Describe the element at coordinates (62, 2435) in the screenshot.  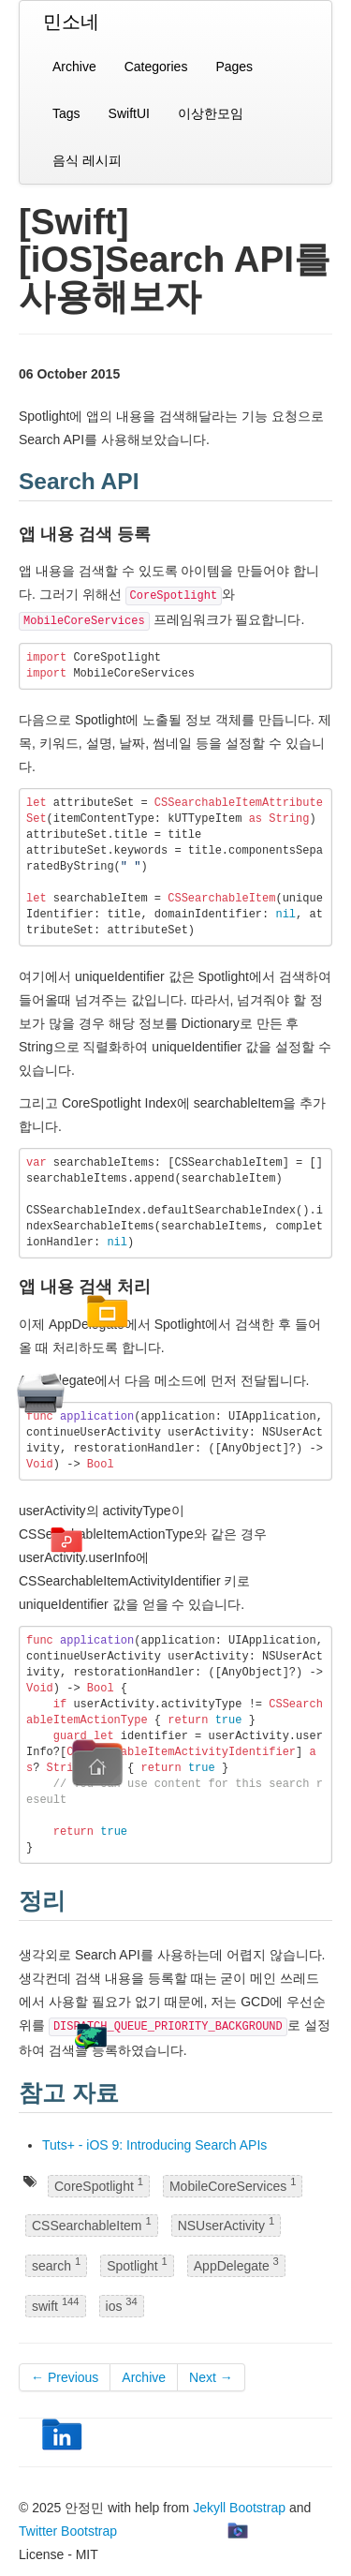
I see `open folder containing linkedin-related files` at that location.